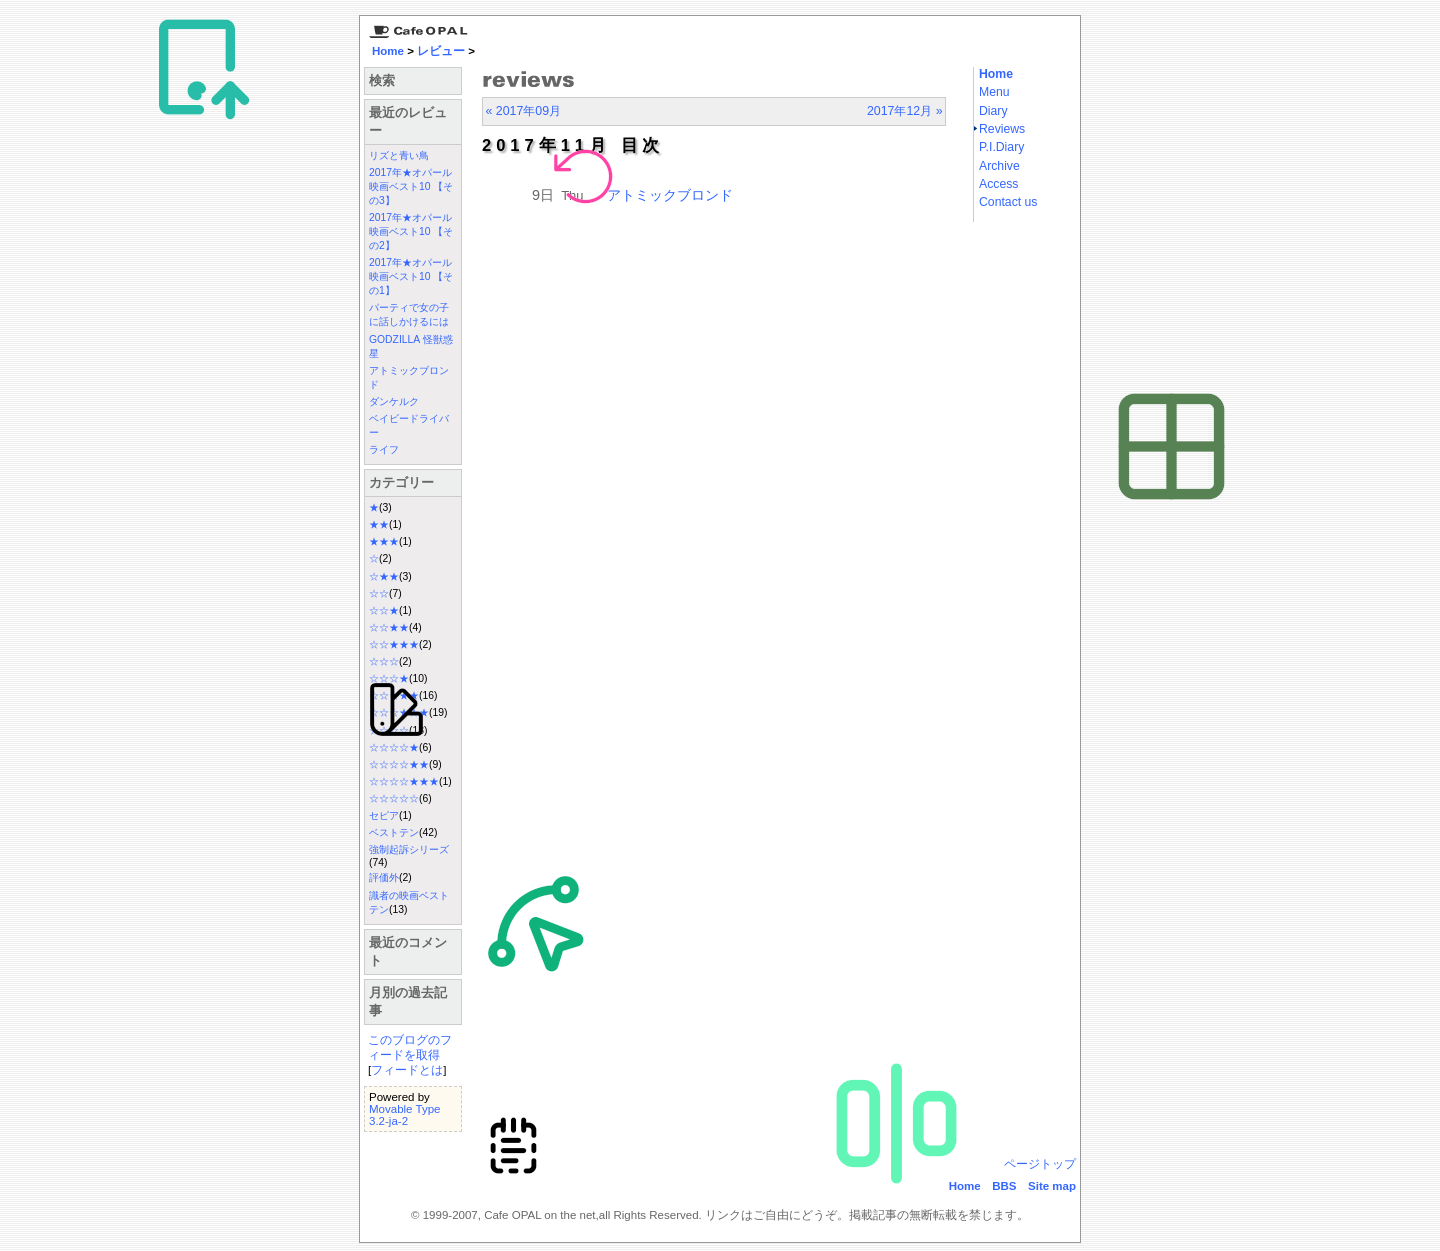  Describe the element at coordinates (197, 67) in the screenshot. I see `upload content to tablet device` at that location.